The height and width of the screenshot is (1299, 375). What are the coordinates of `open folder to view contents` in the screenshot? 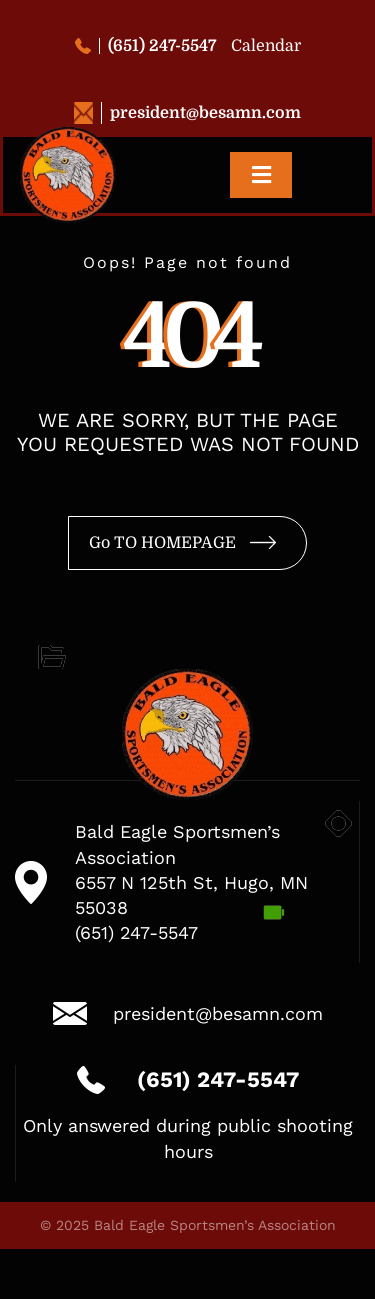 It's located at (52, 657).